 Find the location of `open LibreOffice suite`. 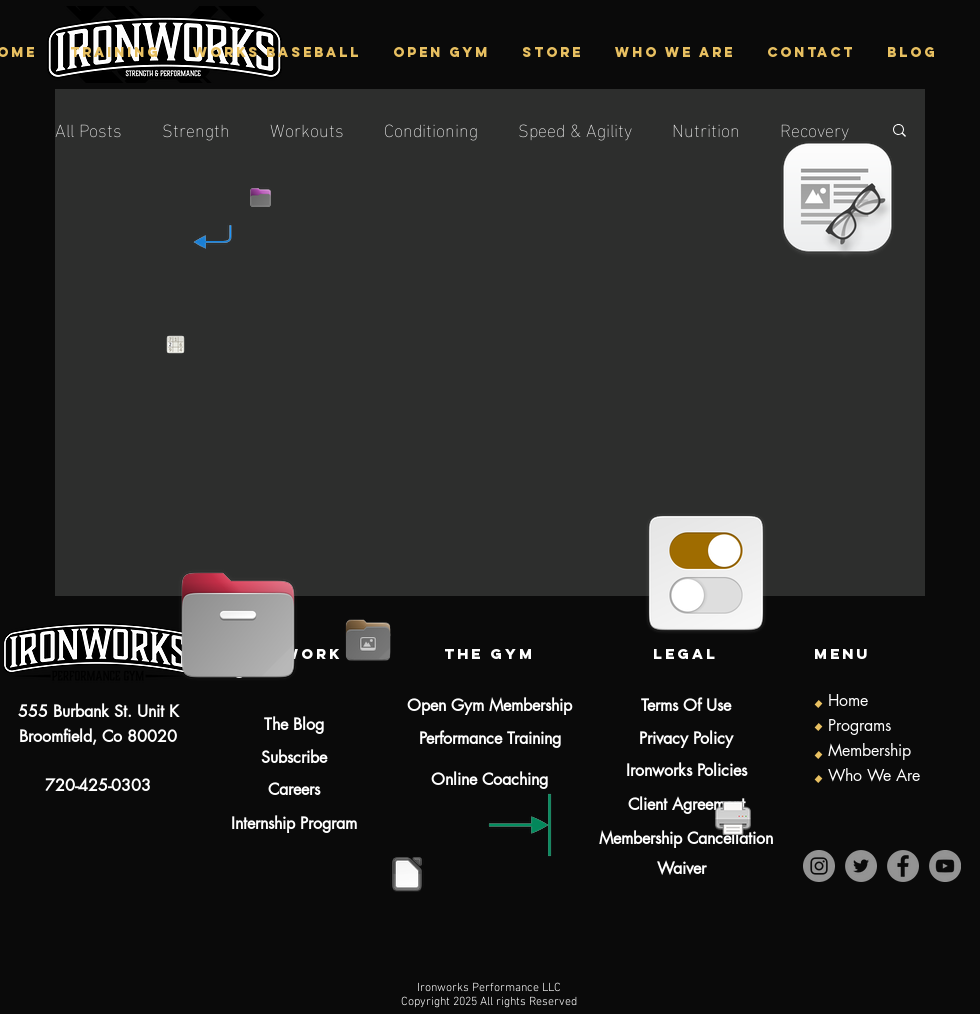

open LibreOffice suite is located at coordinates (407, 874).